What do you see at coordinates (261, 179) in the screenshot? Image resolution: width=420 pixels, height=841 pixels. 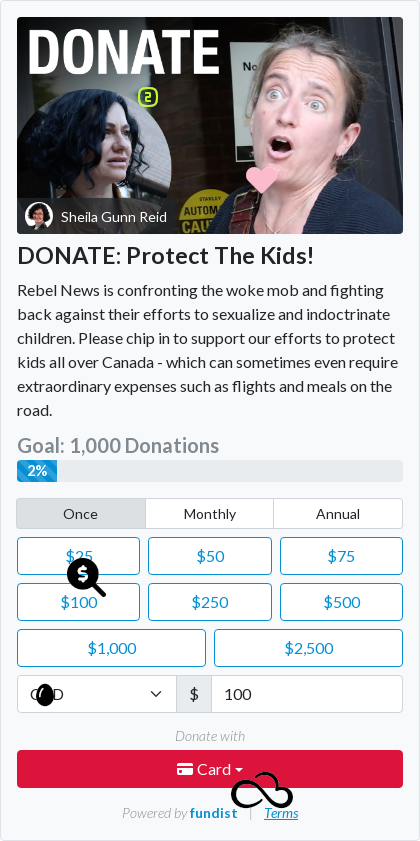 I see `add to favorites` at bounding box center [261, 179].